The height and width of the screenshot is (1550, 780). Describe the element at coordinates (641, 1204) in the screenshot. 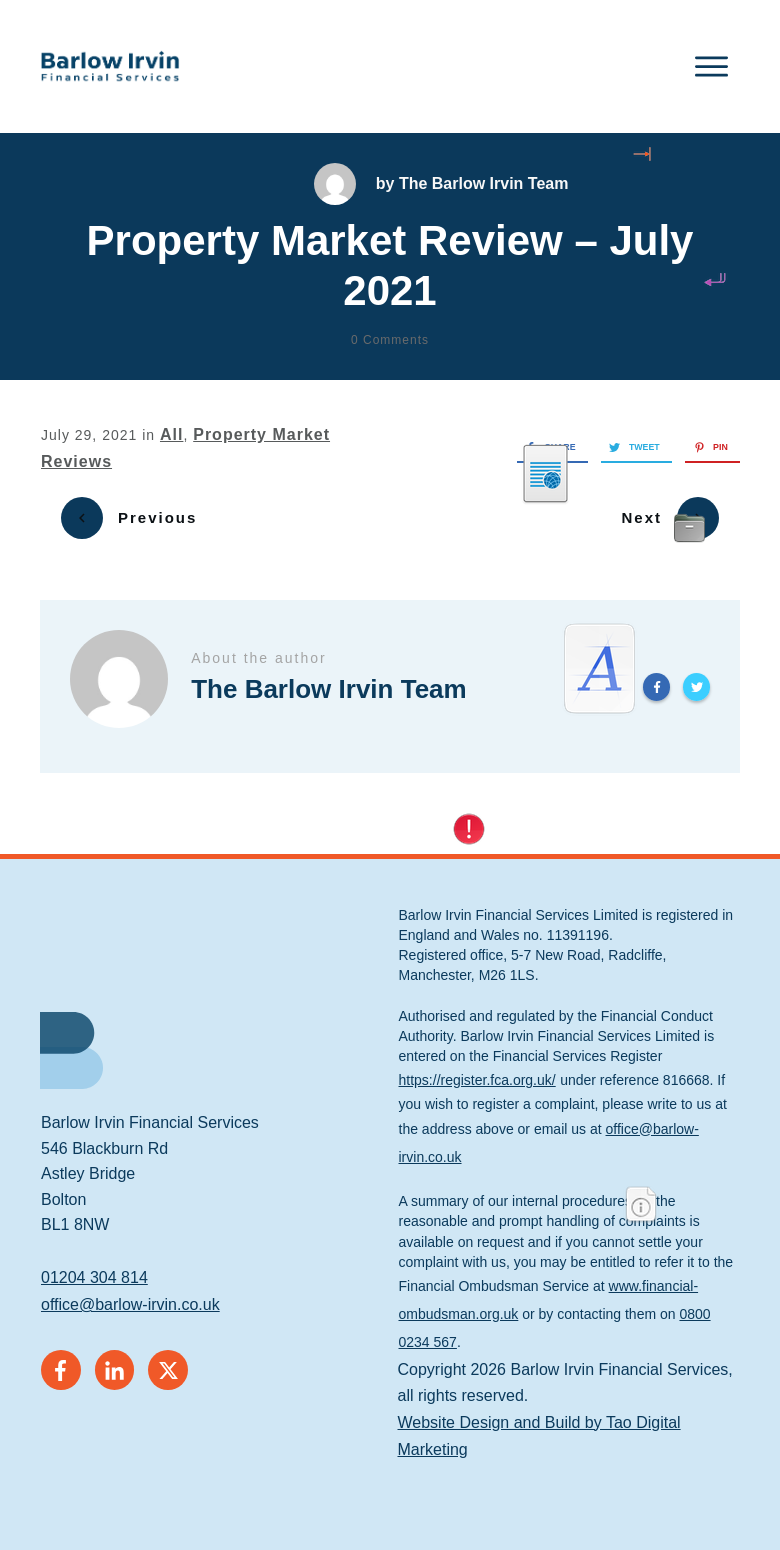

I see `view the readme documentation file` at that location.